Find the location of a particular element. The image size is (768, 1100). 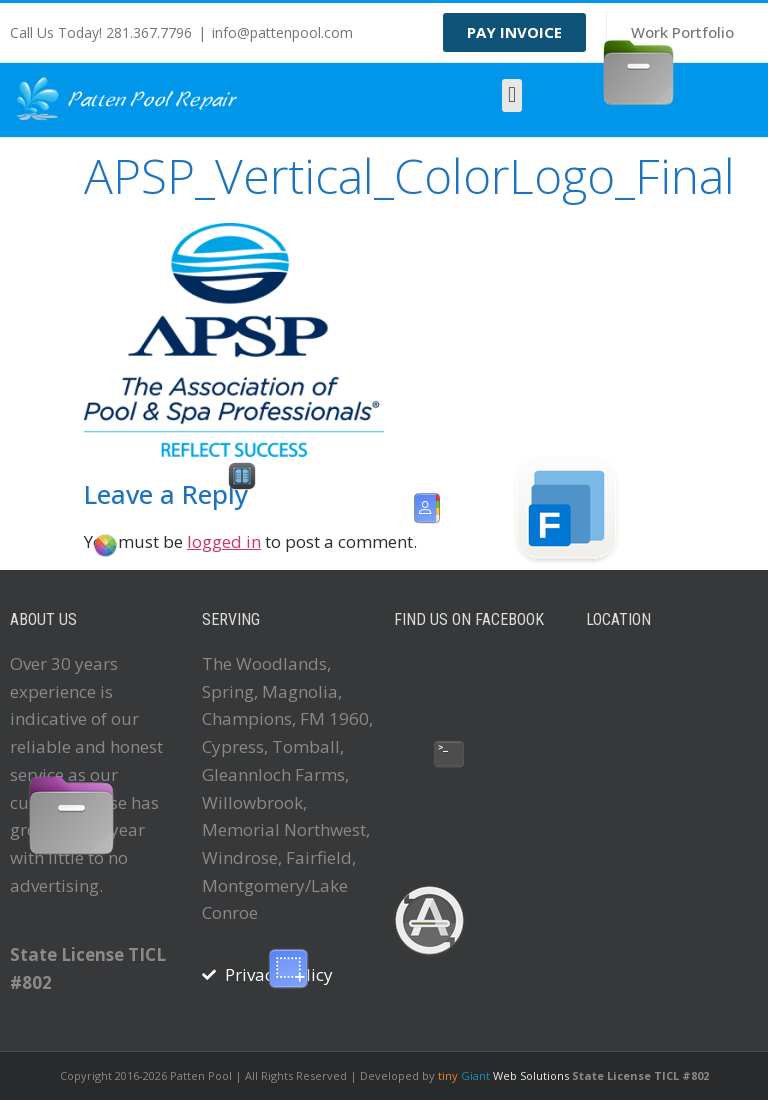

open file manager application is located at coordinates (638, 72).